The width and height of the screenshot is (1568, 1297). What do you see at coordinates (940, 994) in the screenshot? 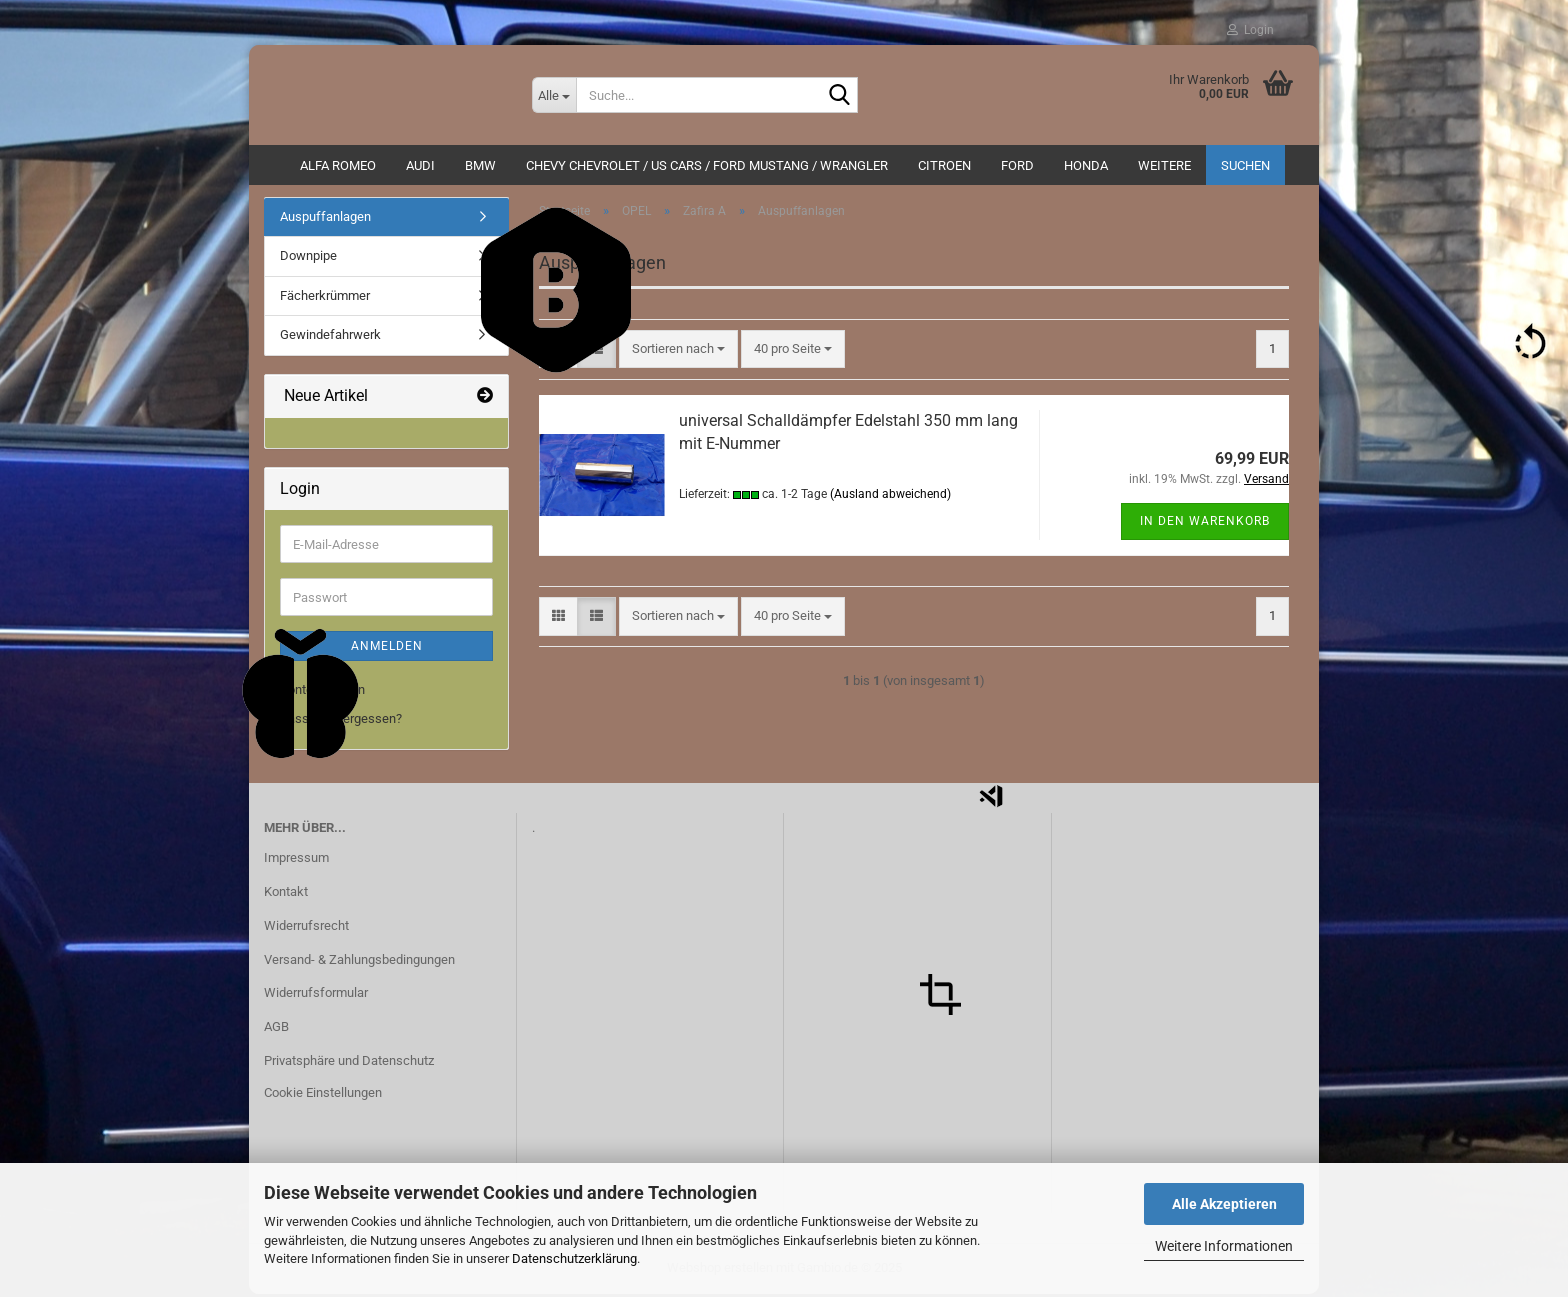
I see `crop an image or photo` at bounding box center [940, 994].